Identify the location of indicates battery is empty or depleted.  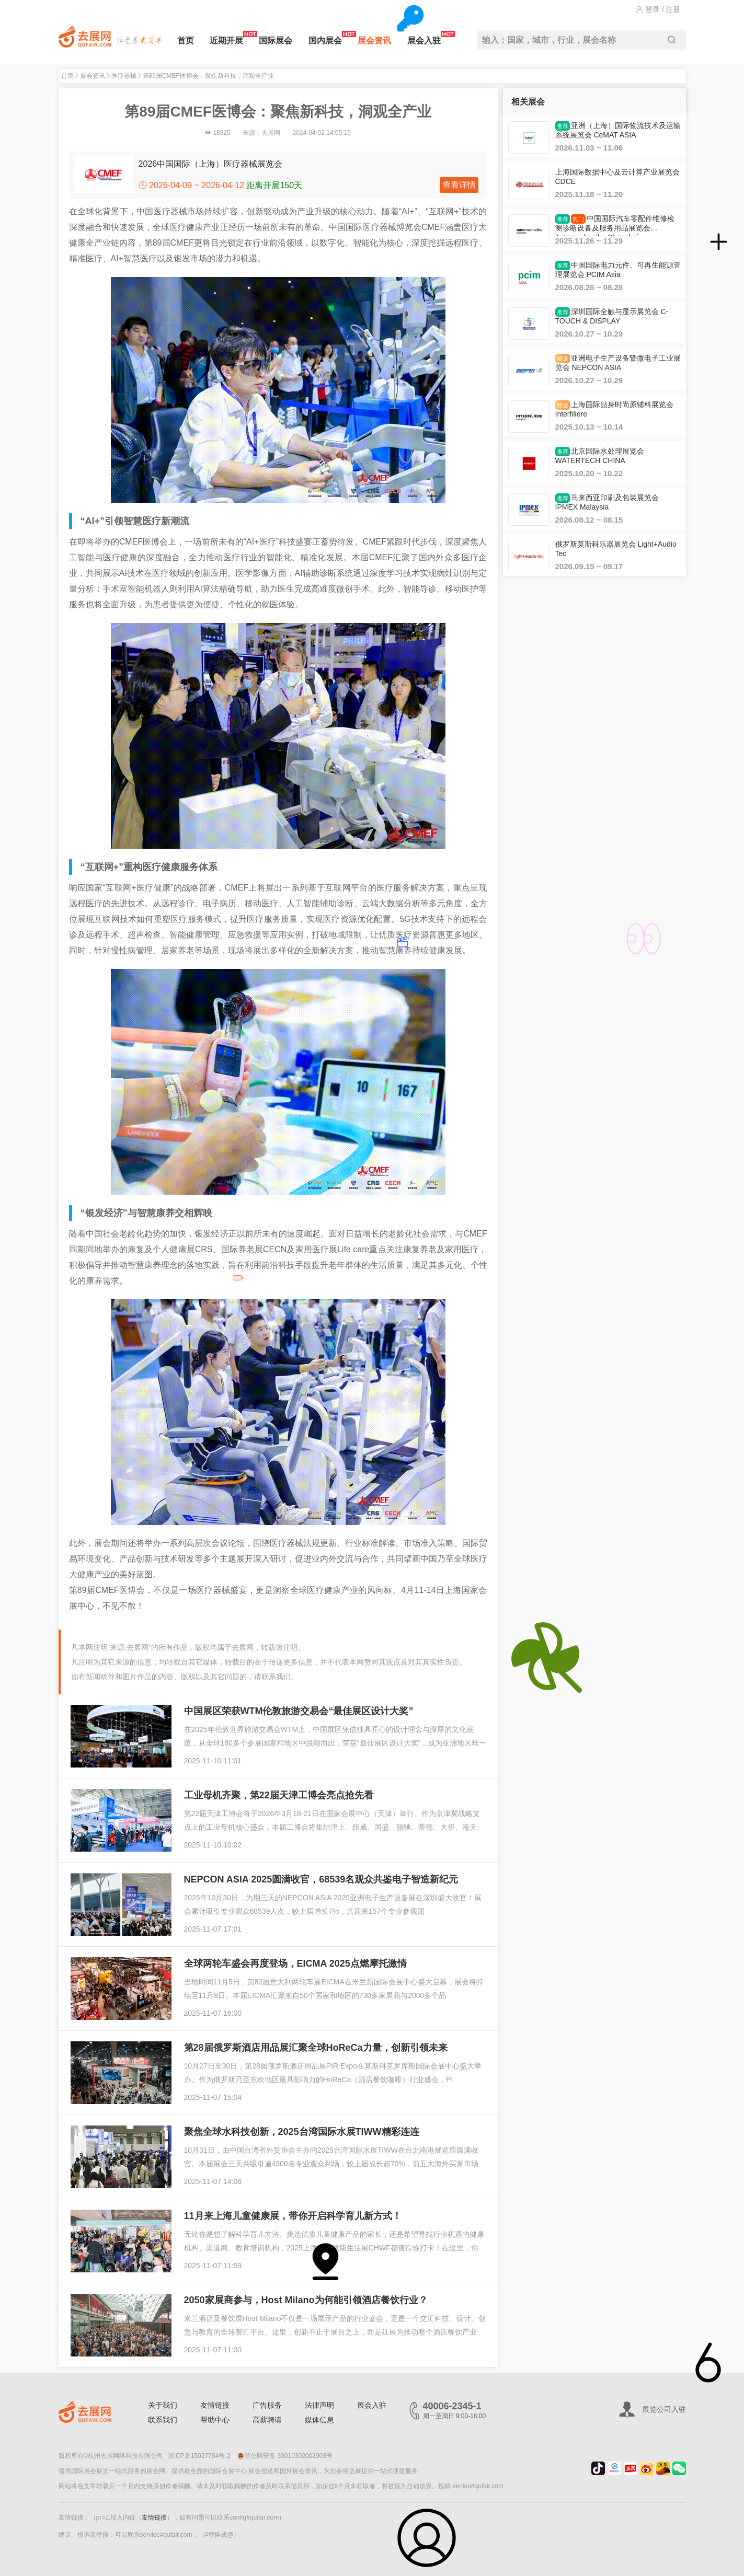
(238, 1278).